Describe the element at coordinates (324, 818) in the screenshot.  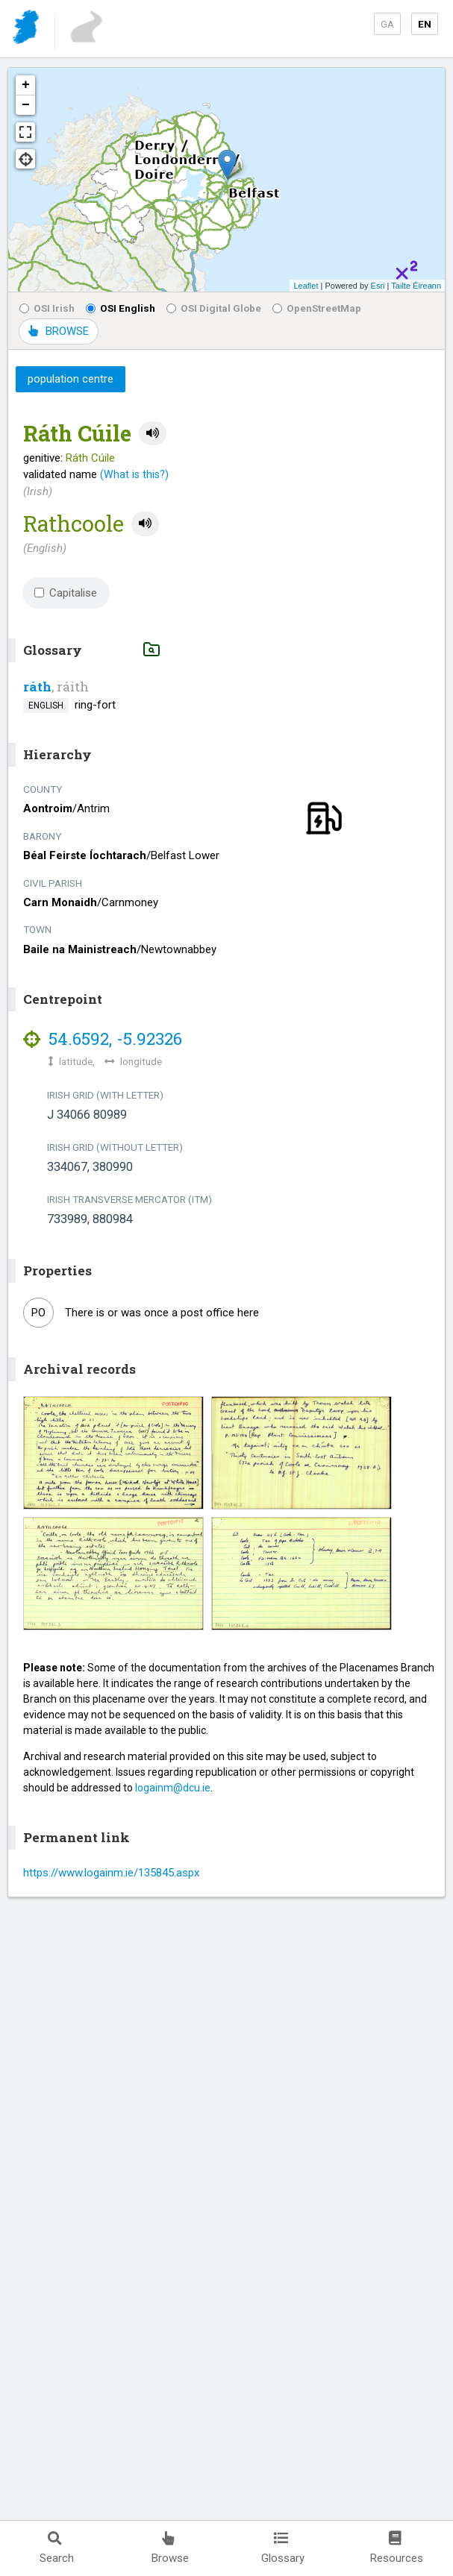
I see `find nearby electric vehicle charging stations` at that location.